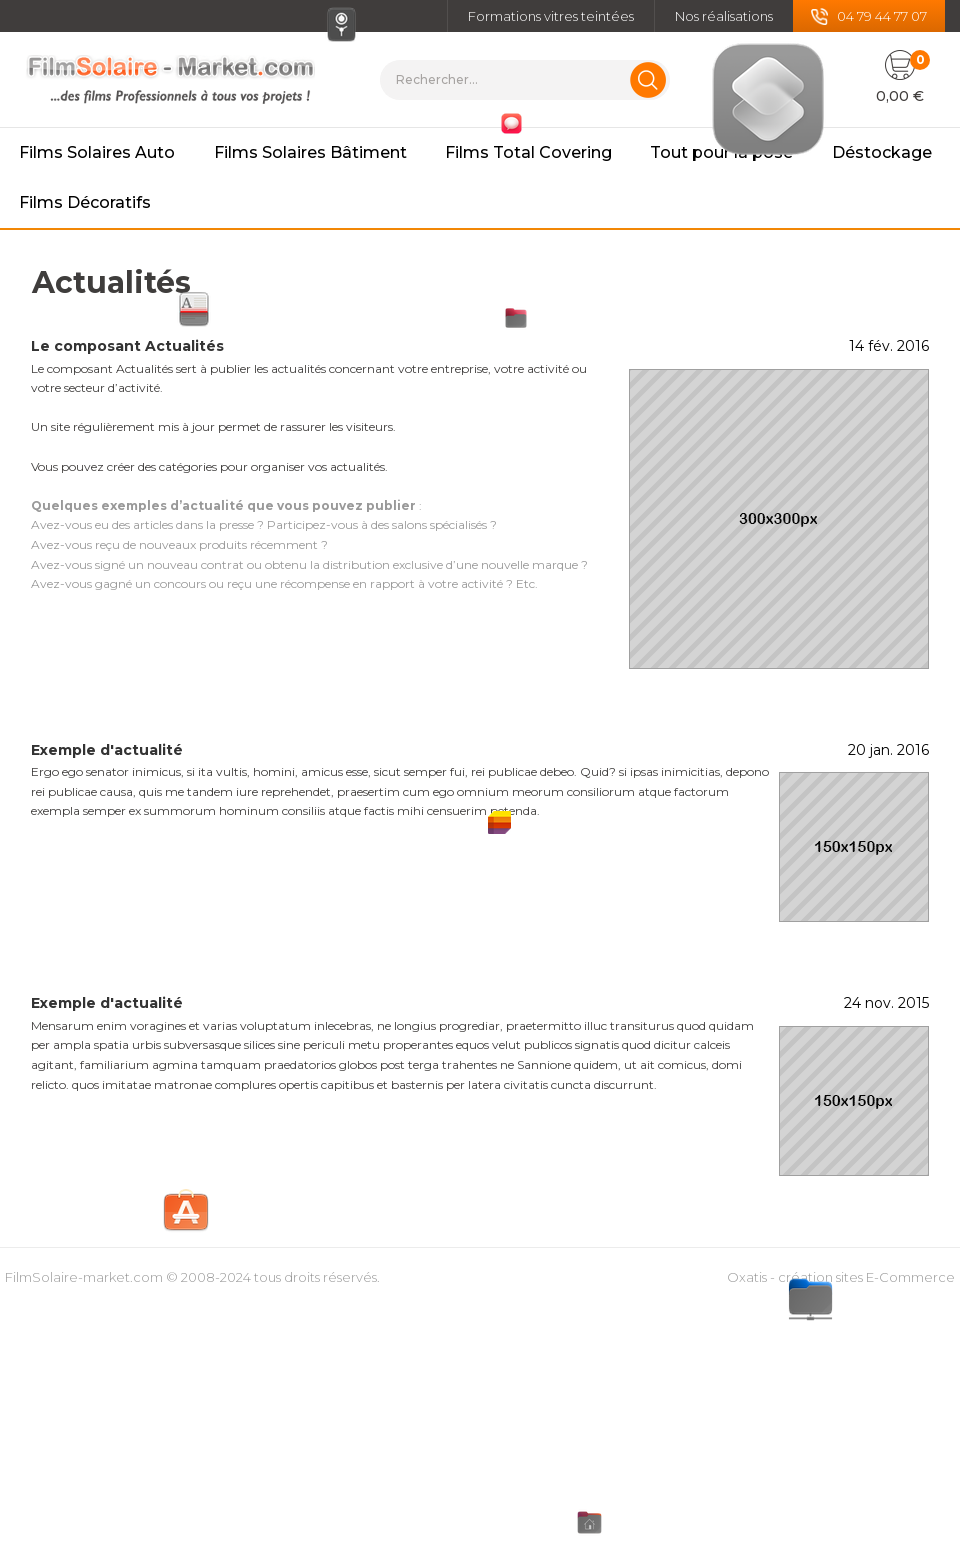 The width and height of the screenshot is (960, 1547). I want to click on an open folder in the file system, so click(516, 318).